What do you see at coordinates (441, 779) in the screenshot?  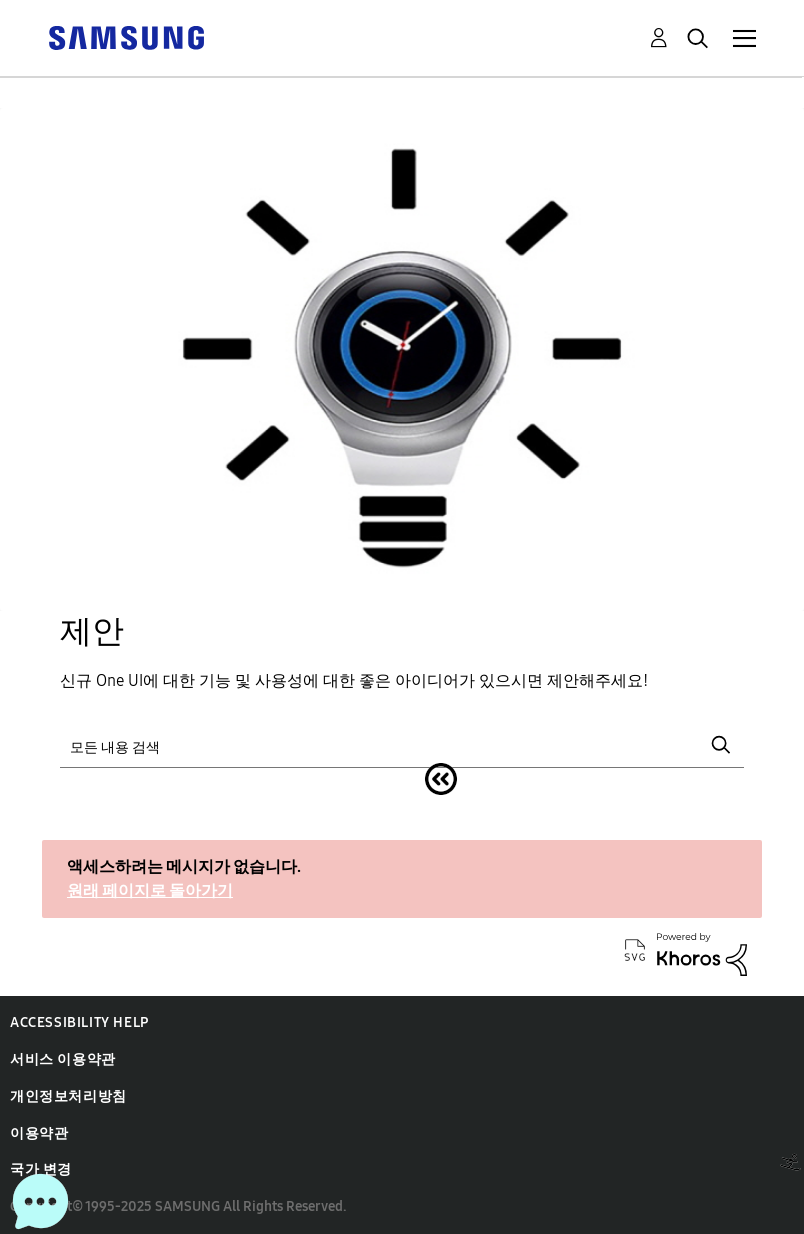 I see `go back to the beginning` at bounding box center [441, 779].